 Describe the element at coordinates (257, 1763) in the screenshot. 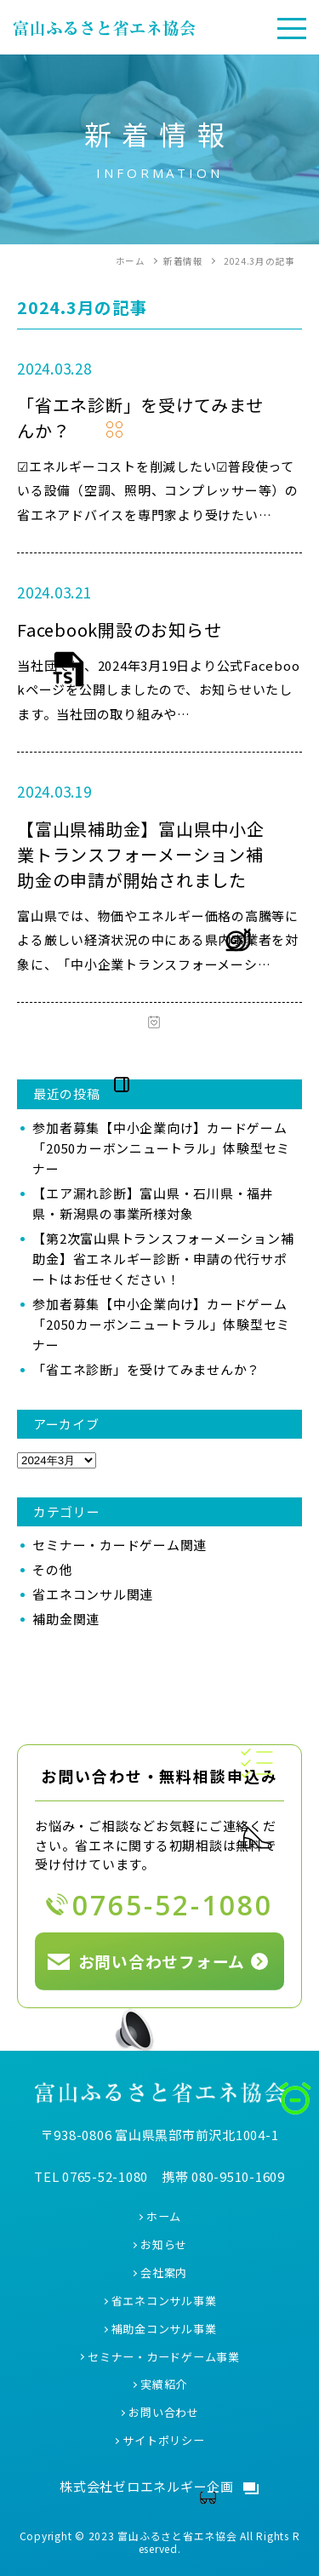

I see `view completed tasks or checklist` at that location.